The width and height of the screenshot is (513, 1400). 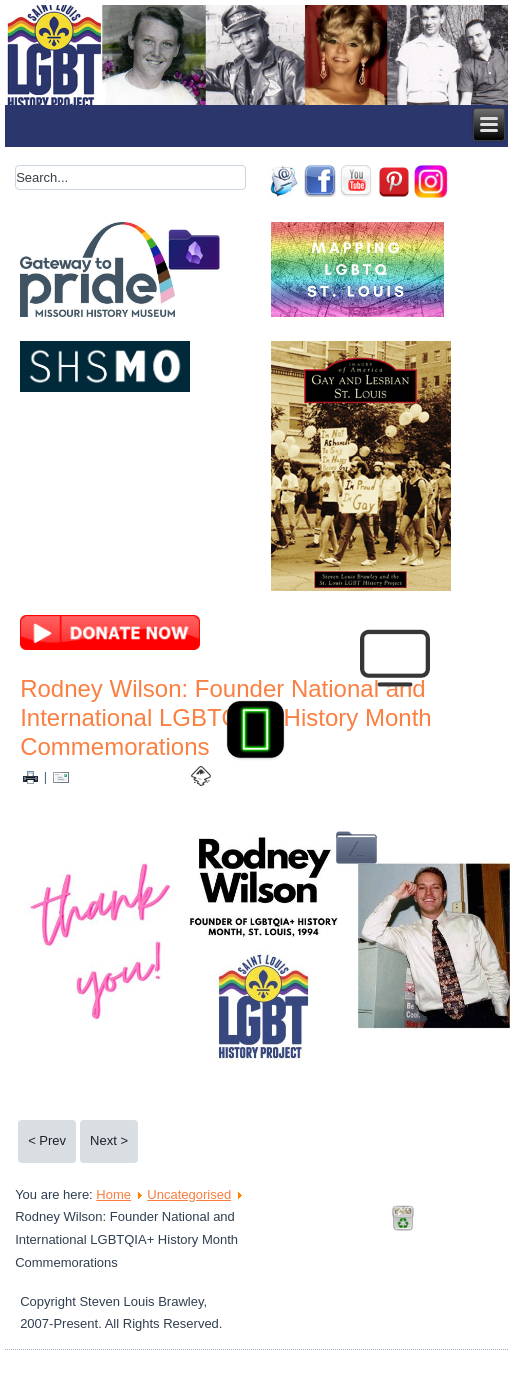 What do you see at coordinates (395, 656) in the screenshot?
I see `access display settings` at bounding box center [395, 656].